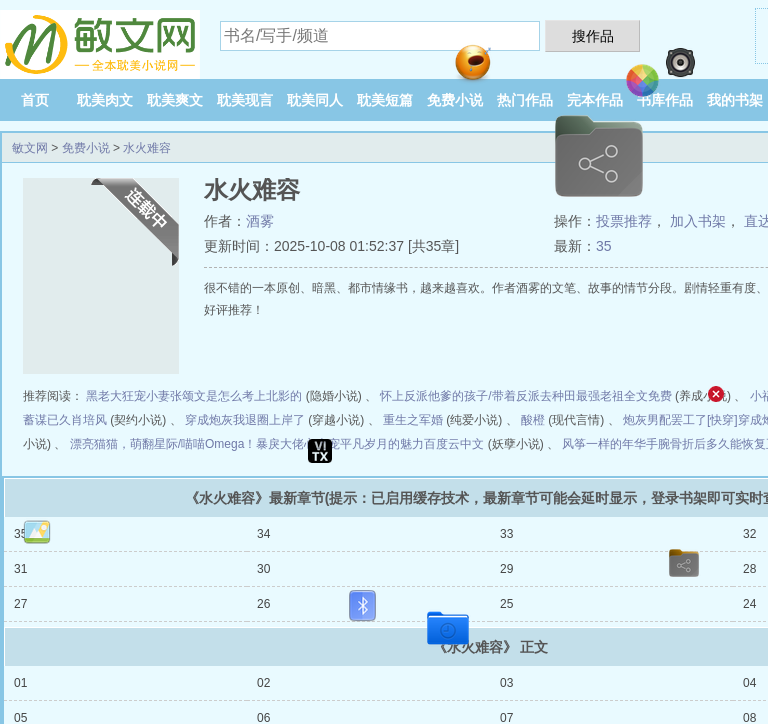 This screenshot has width=768, height=724. I want to click on switch to Vietnamese Telex input method, so click(320, 451).